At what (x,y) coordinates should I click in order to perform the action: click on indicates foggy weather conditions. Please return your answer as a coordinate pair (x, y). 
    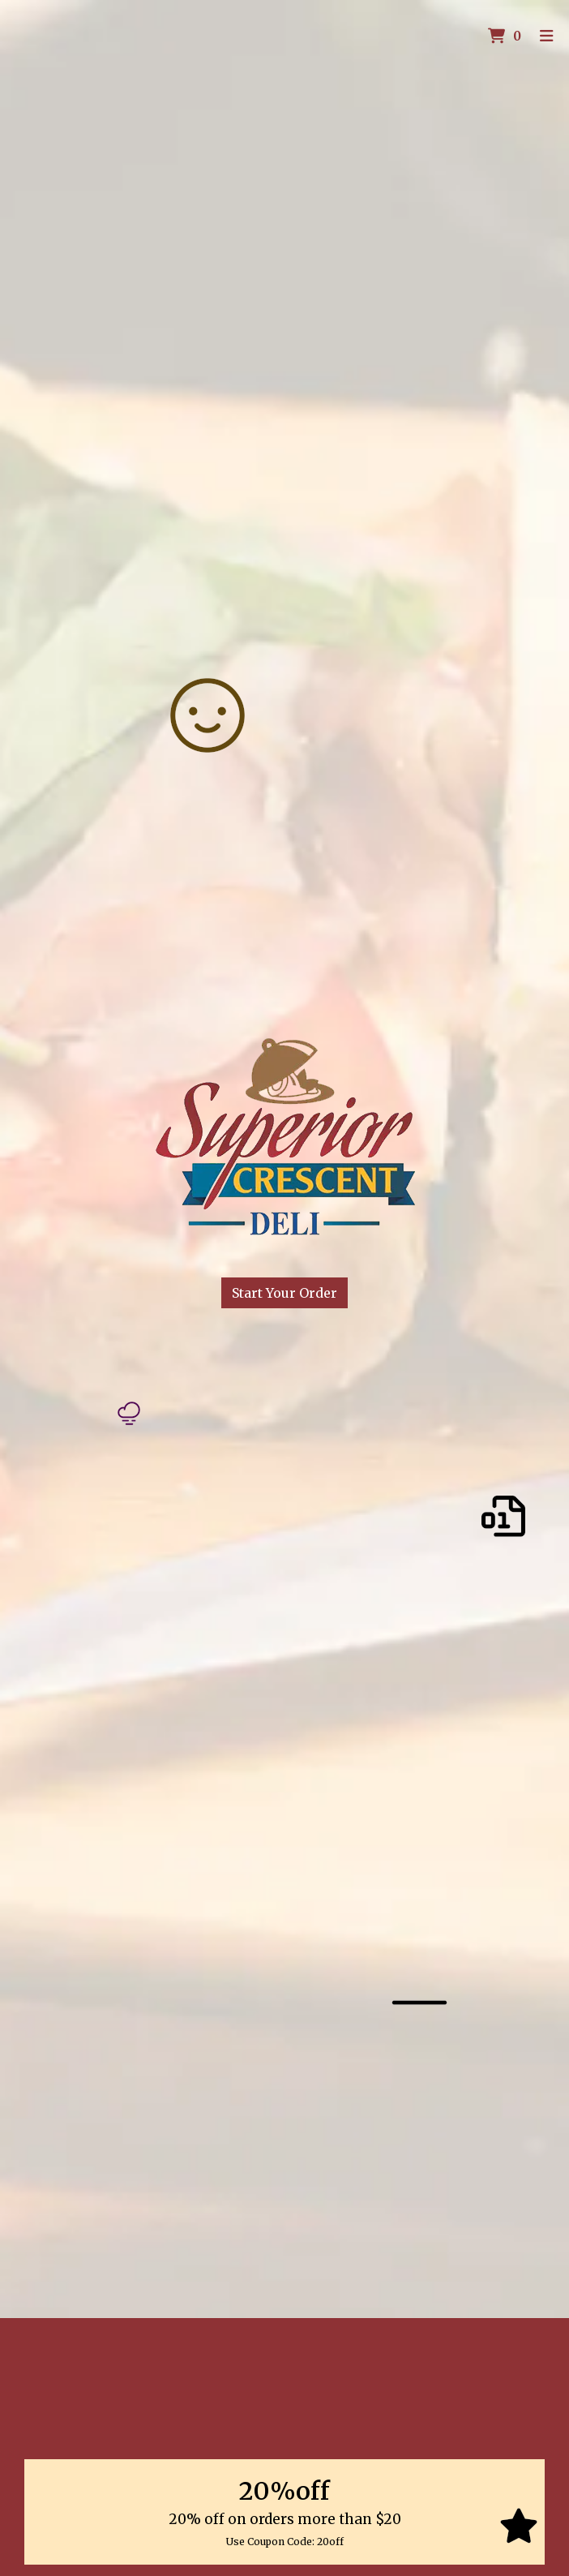
    Looking at the image, I should click on (129, 1413).